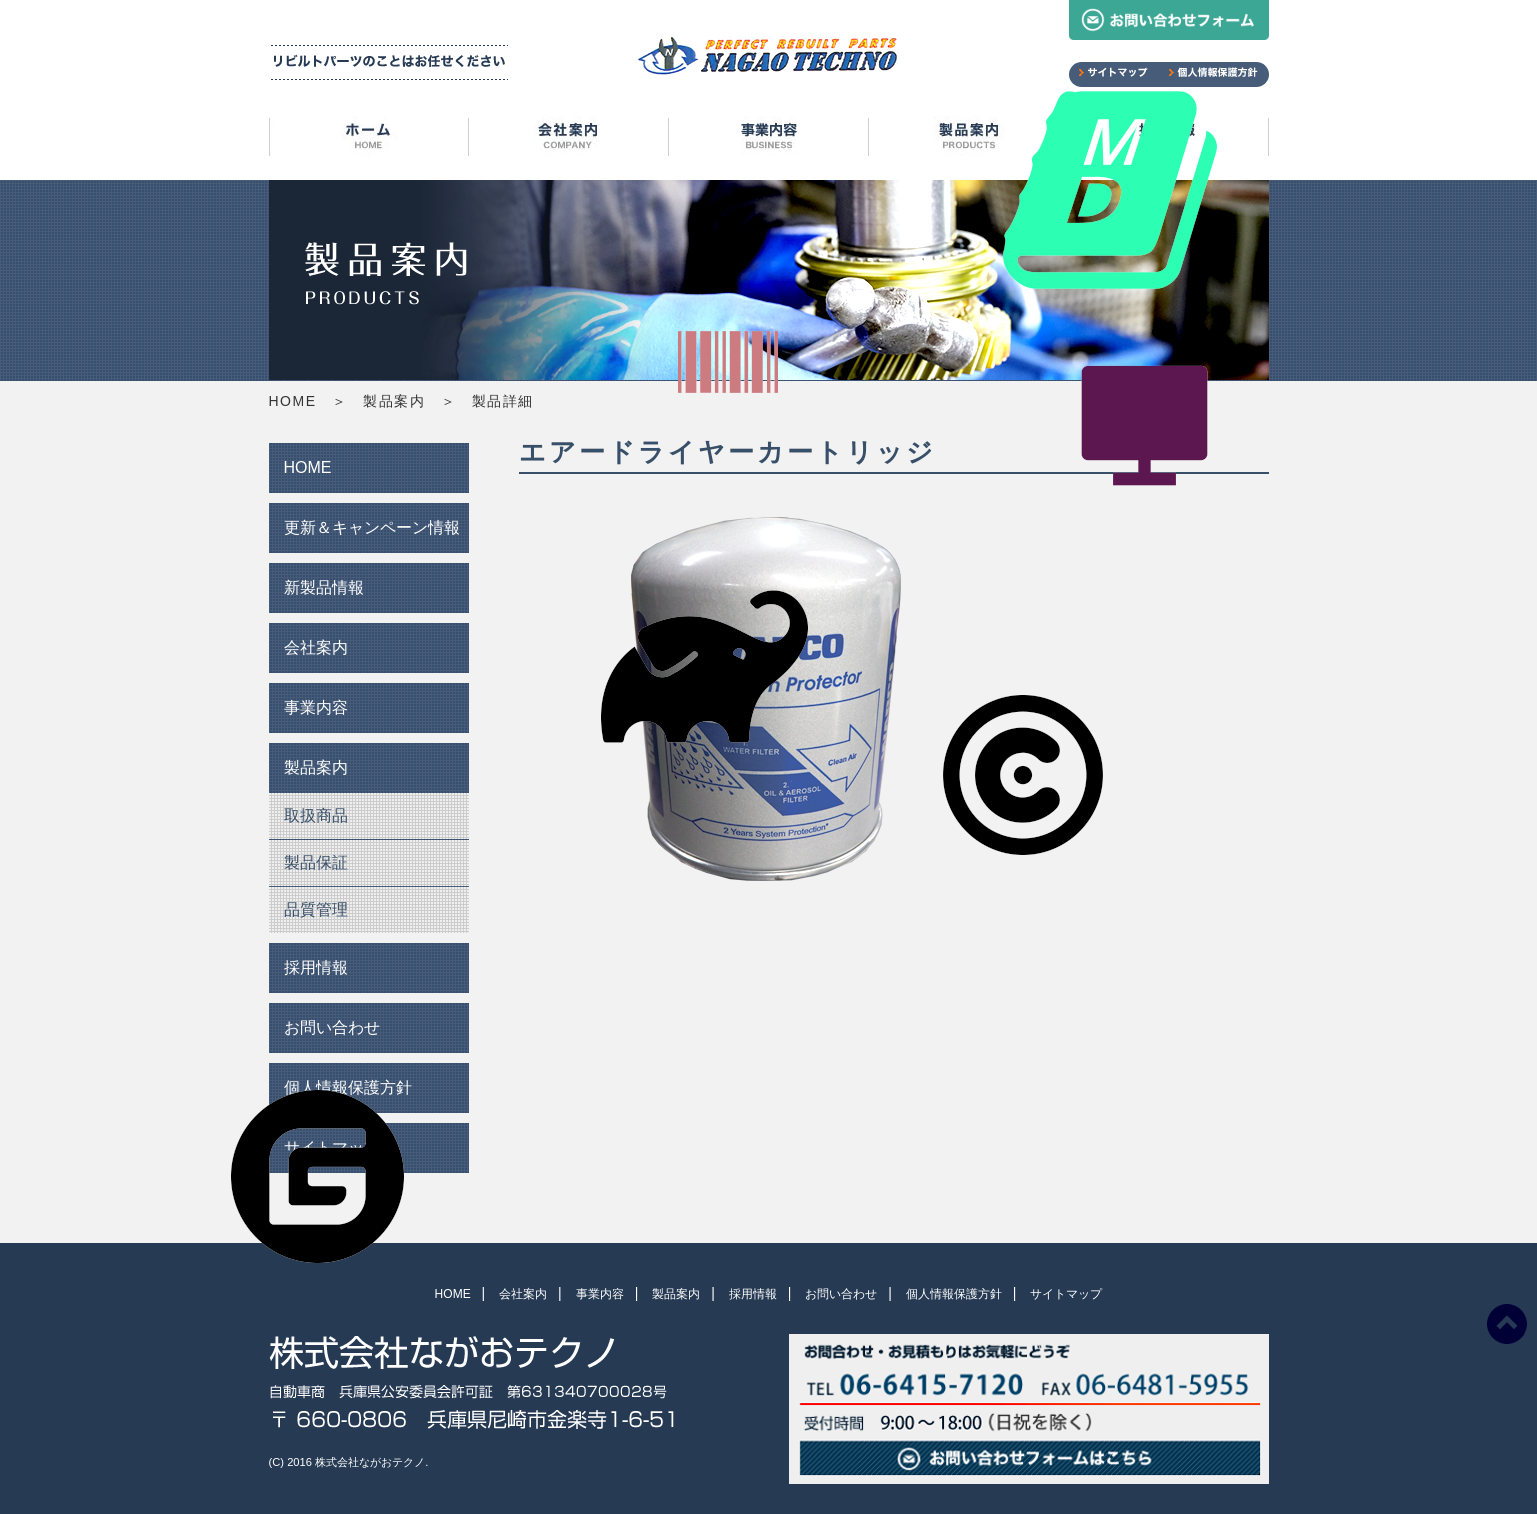  Describe the element at coordinates (317, 1176) in the screenshot. I see `open gitee repository` at that location.